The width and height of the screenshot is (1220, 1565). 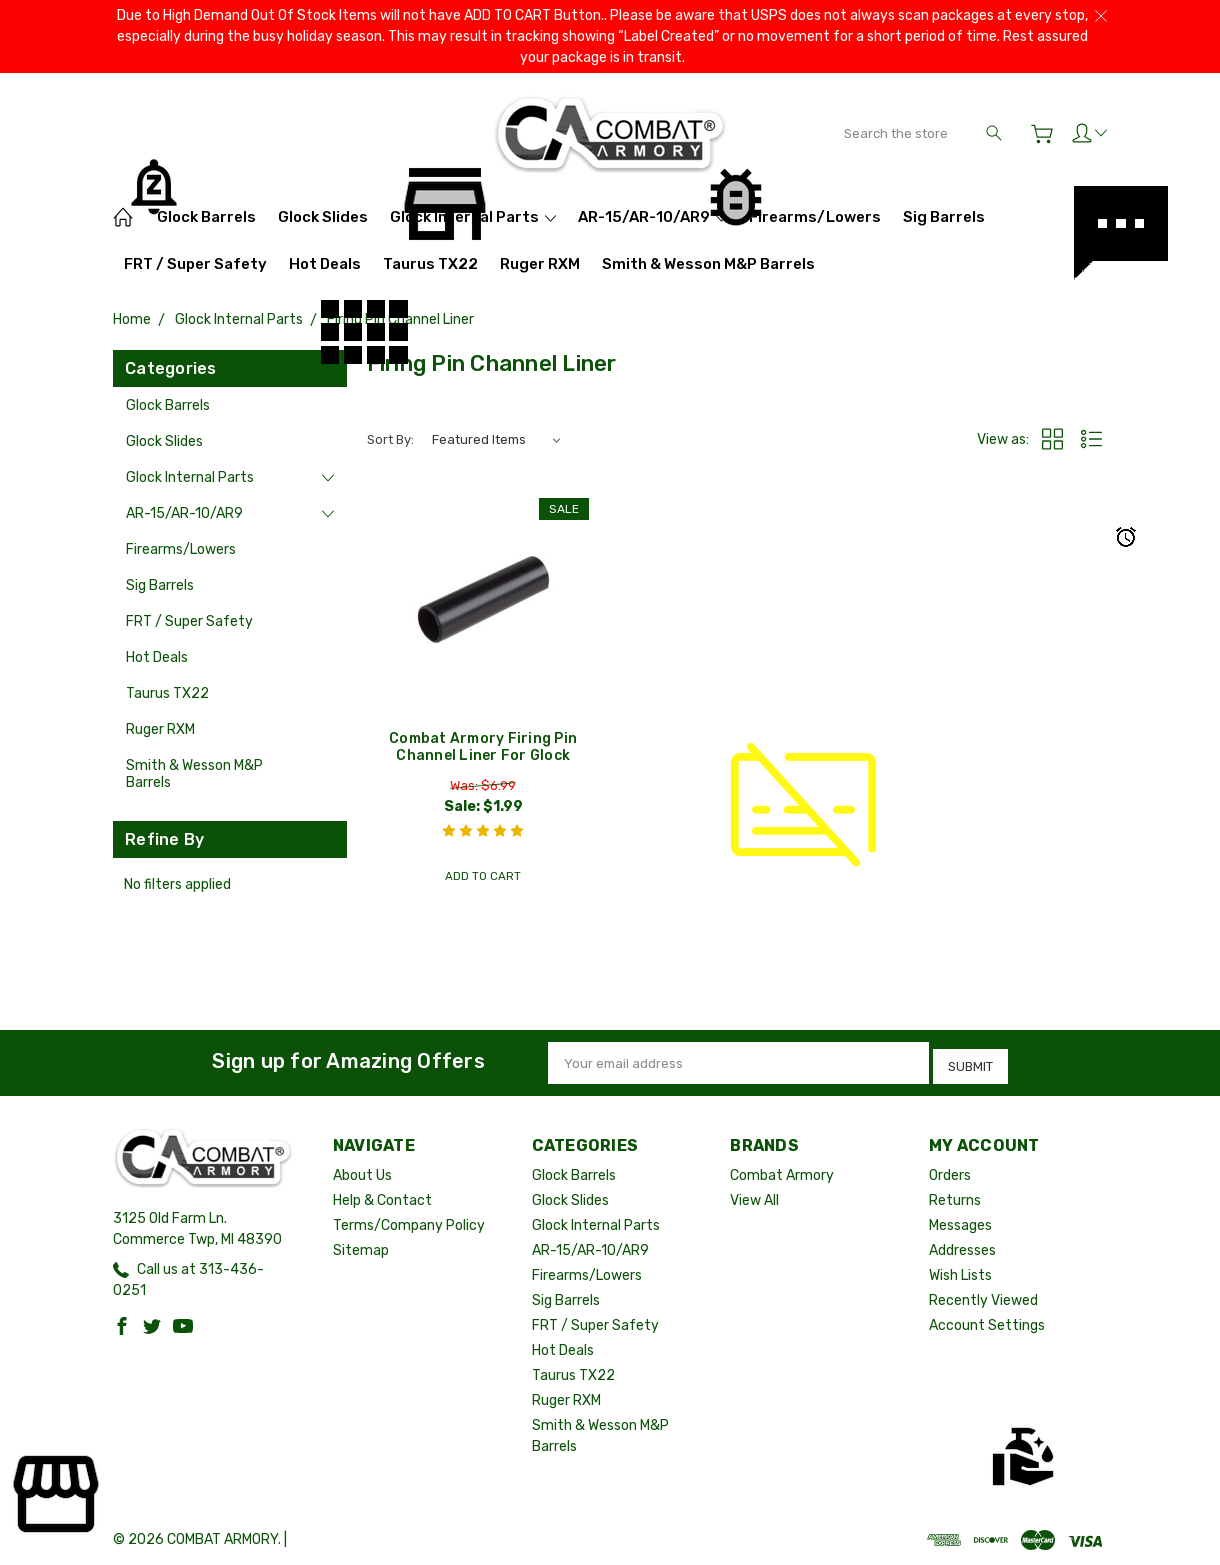 I want to click on hand sanitizer or hand washing station available, so click(x=1024, y=1456).